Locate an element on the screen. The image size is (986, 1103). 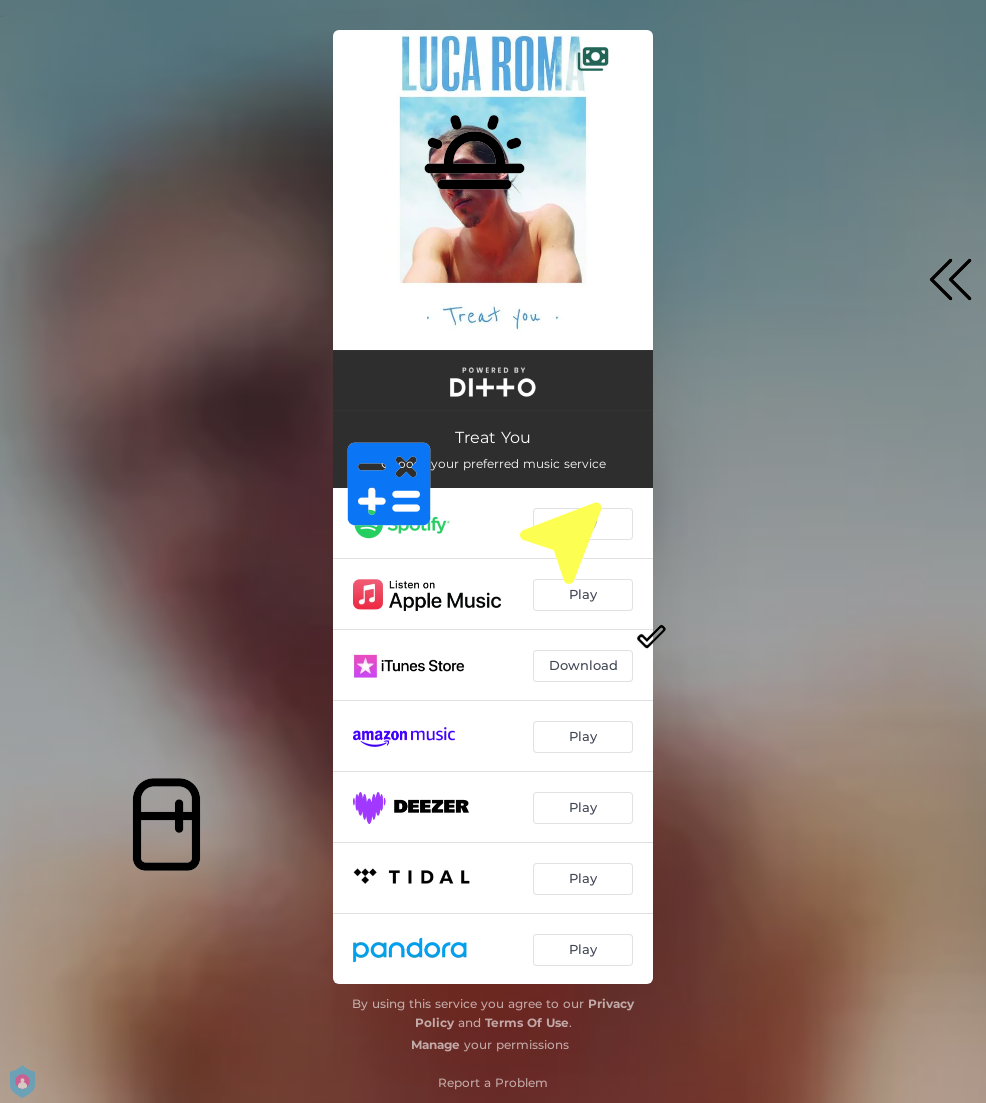
go back to the beginning is located at coordinates (952, 279).